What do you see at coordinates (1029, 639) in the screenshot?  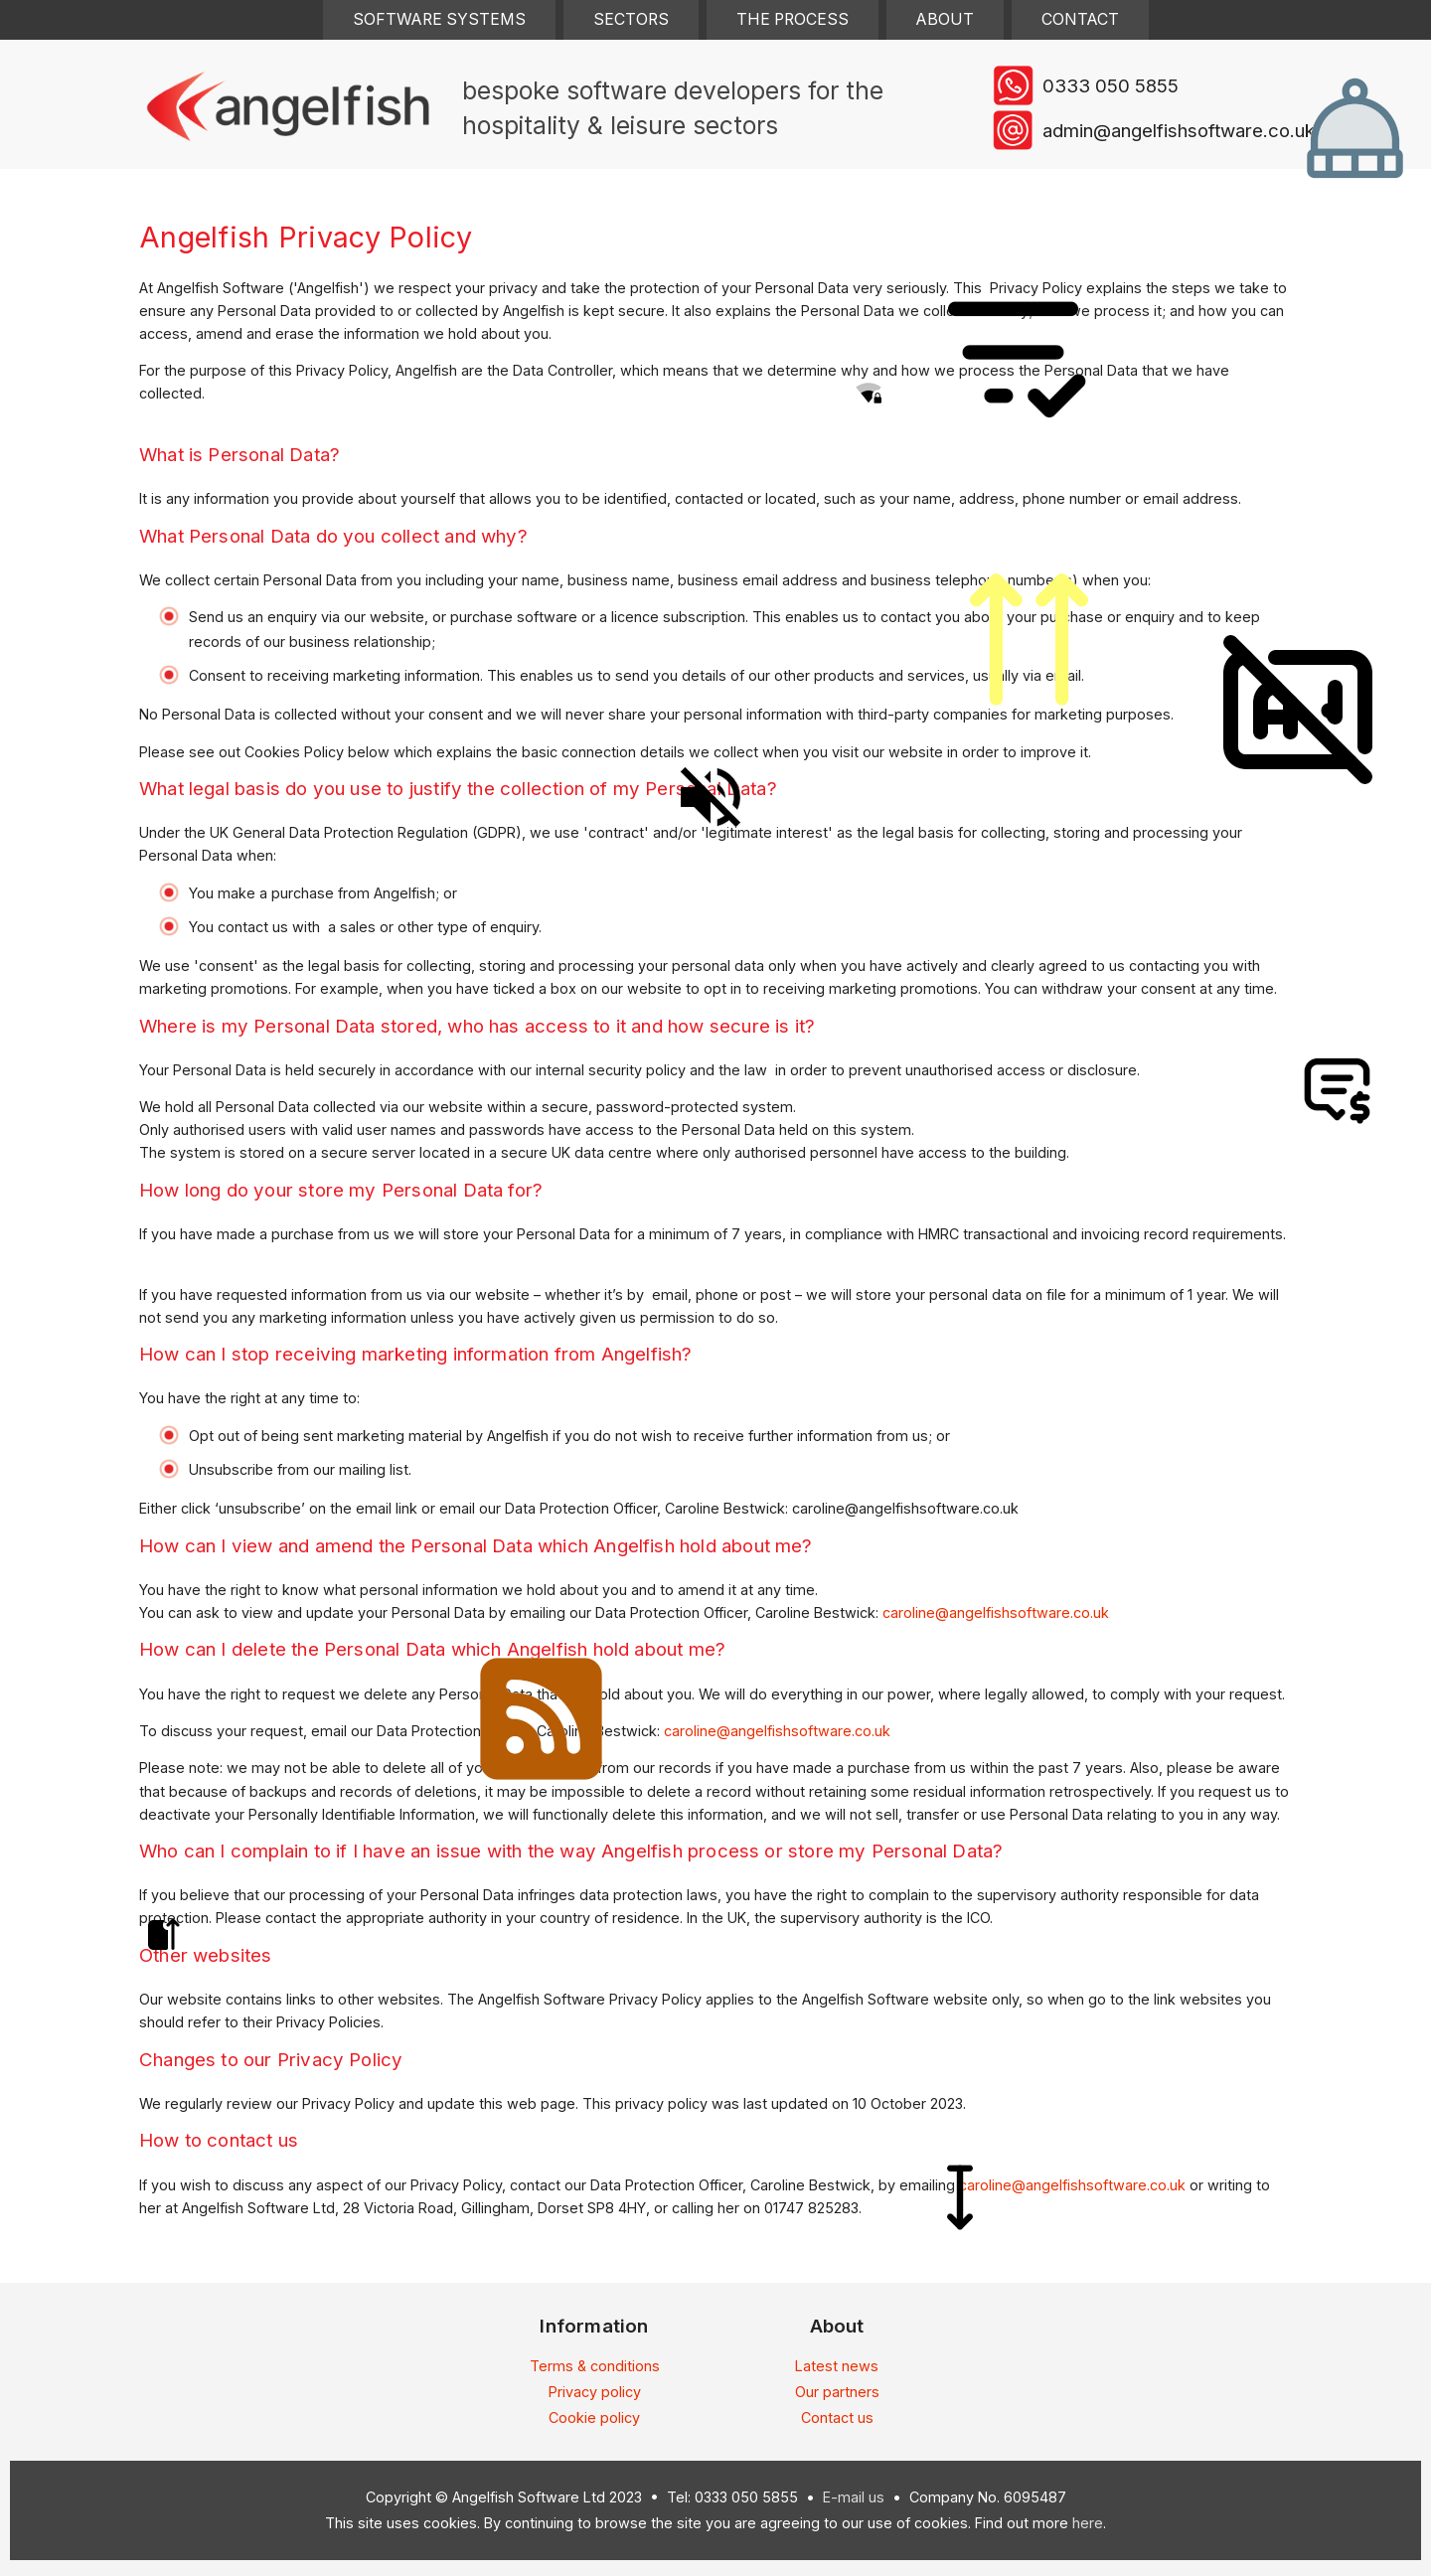 I see `sort items in ascending order` at bounding box center [1029, 639].